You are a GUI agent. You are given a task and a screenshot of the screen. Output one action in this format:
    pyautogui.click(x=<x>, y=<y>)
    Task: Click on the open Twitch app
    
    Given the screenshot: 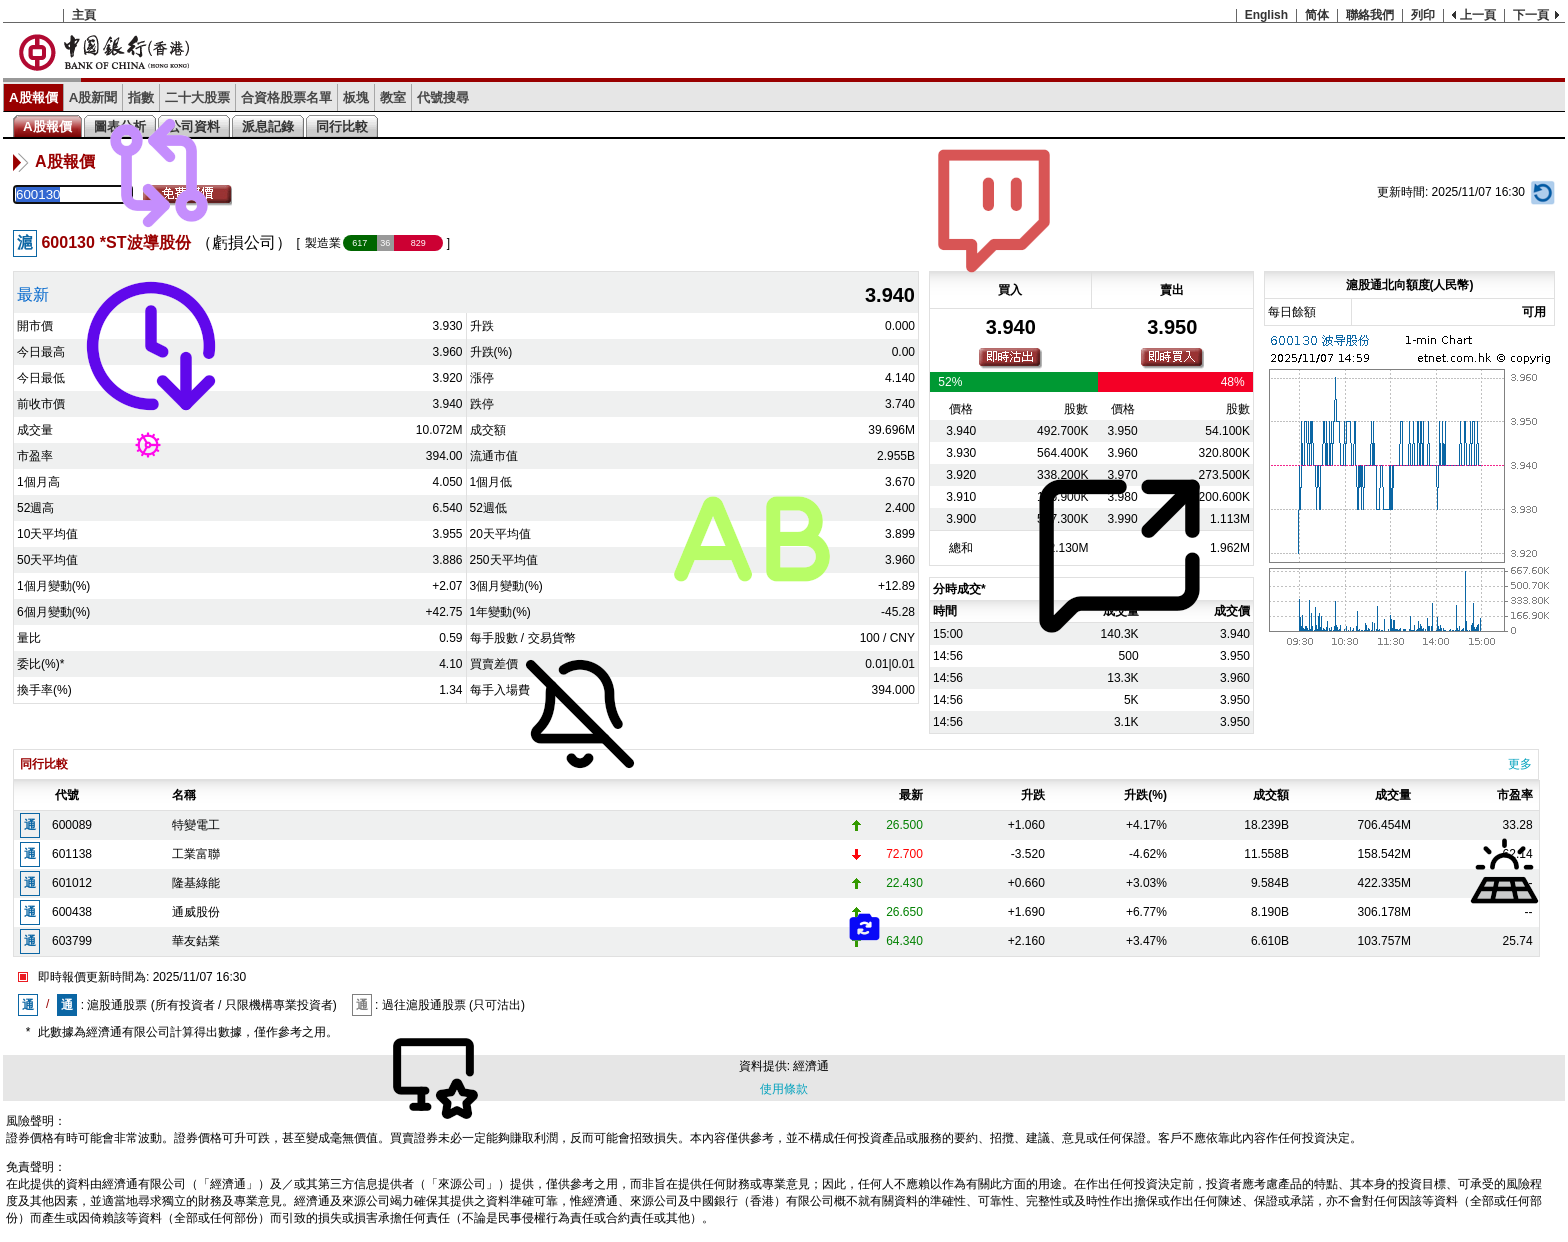 What is the action you would take?
    pyautogui.click(x=994, y=211)
    